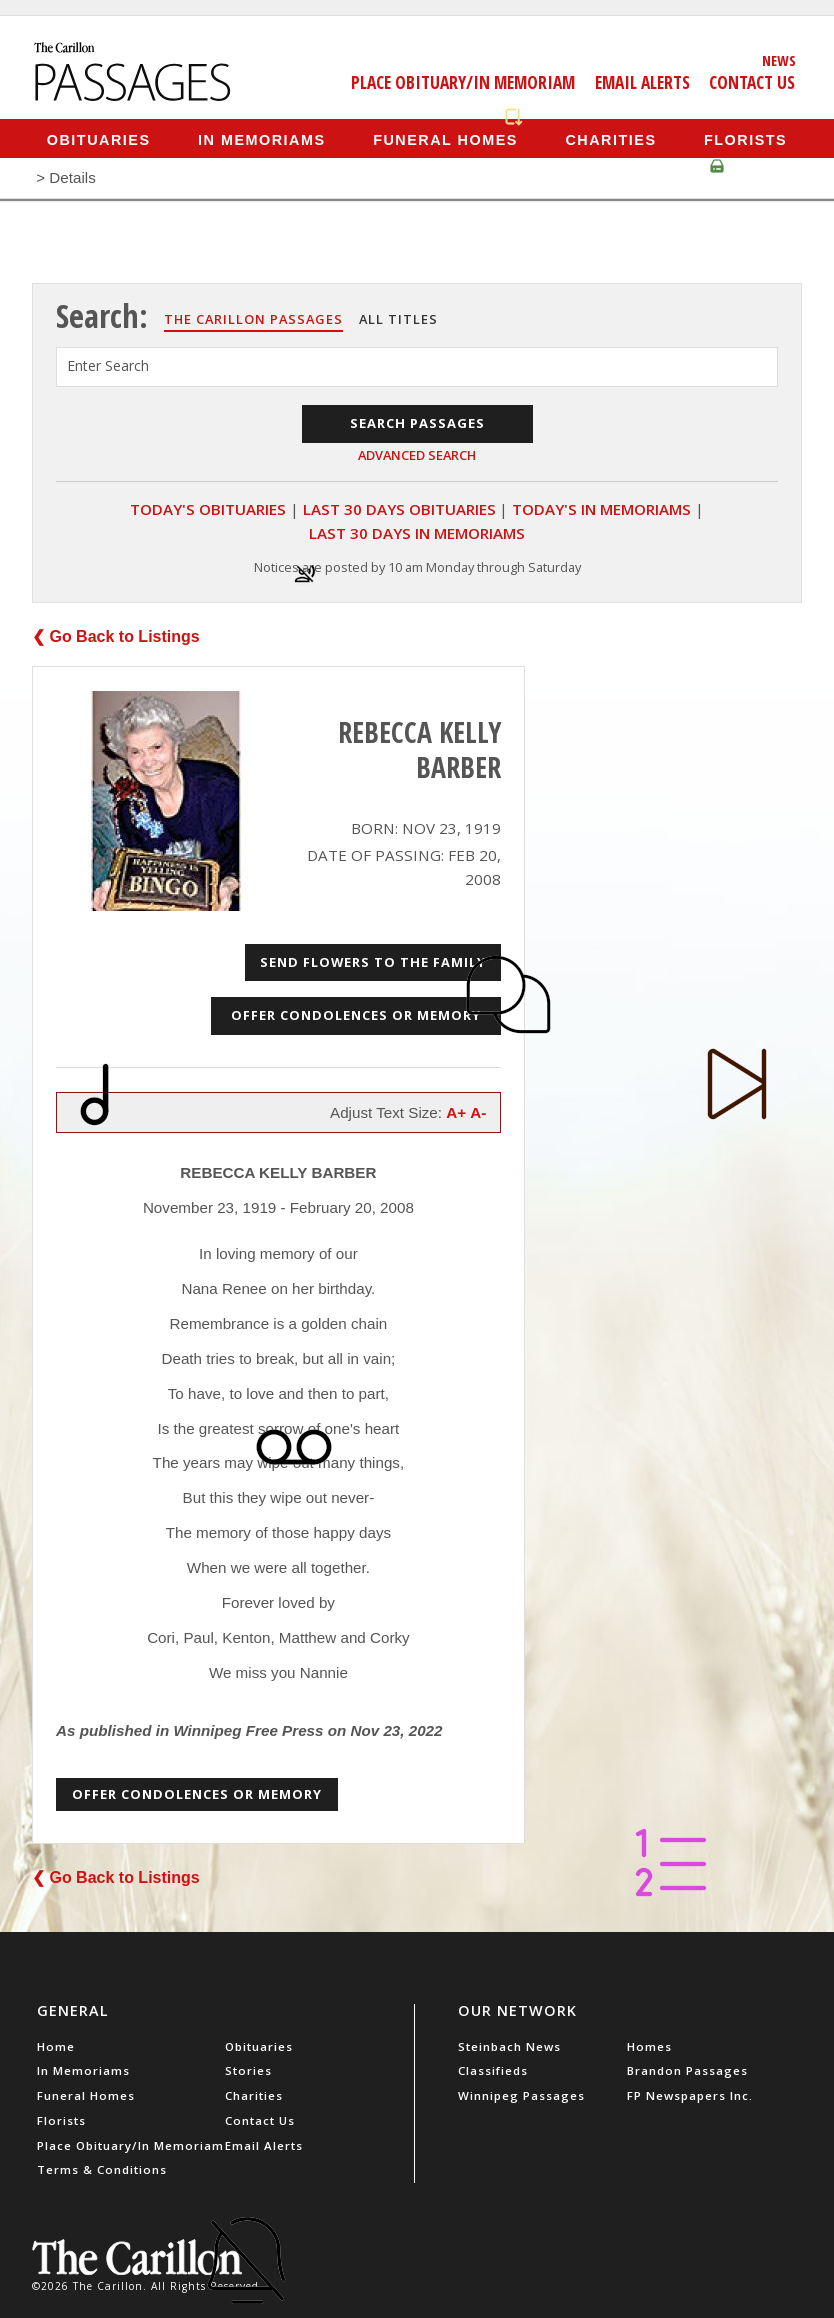  What do you see at coordinates (737, 1084) in the screenshot?
I see `skip to the next track or media item` at bounding box center [737, 1084].